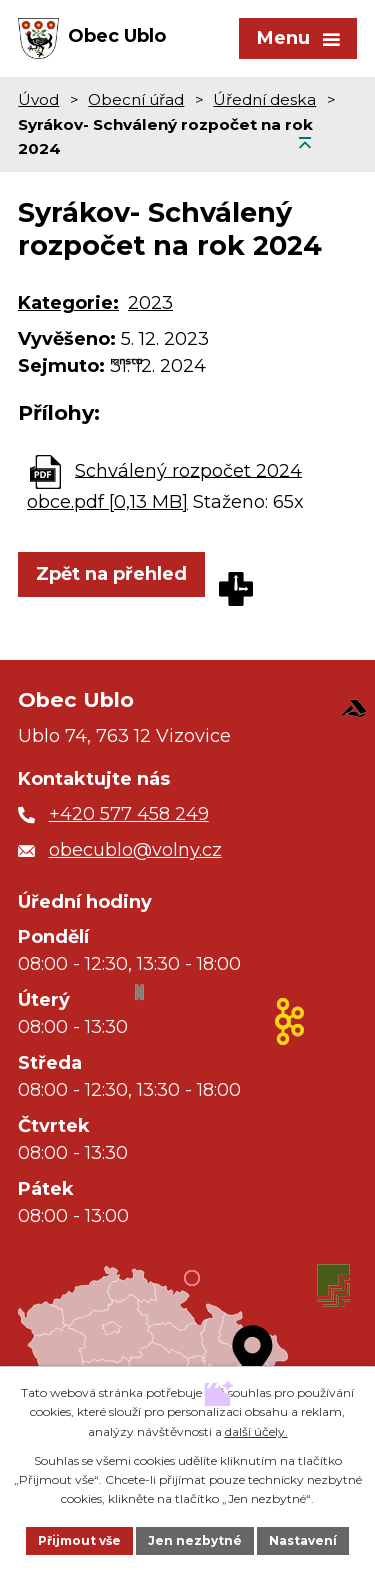  What do you see at coordinates (217, 1394) in the screenshot?
I see `access AI-powered video editing tools` at bounding box center [217, 1394].